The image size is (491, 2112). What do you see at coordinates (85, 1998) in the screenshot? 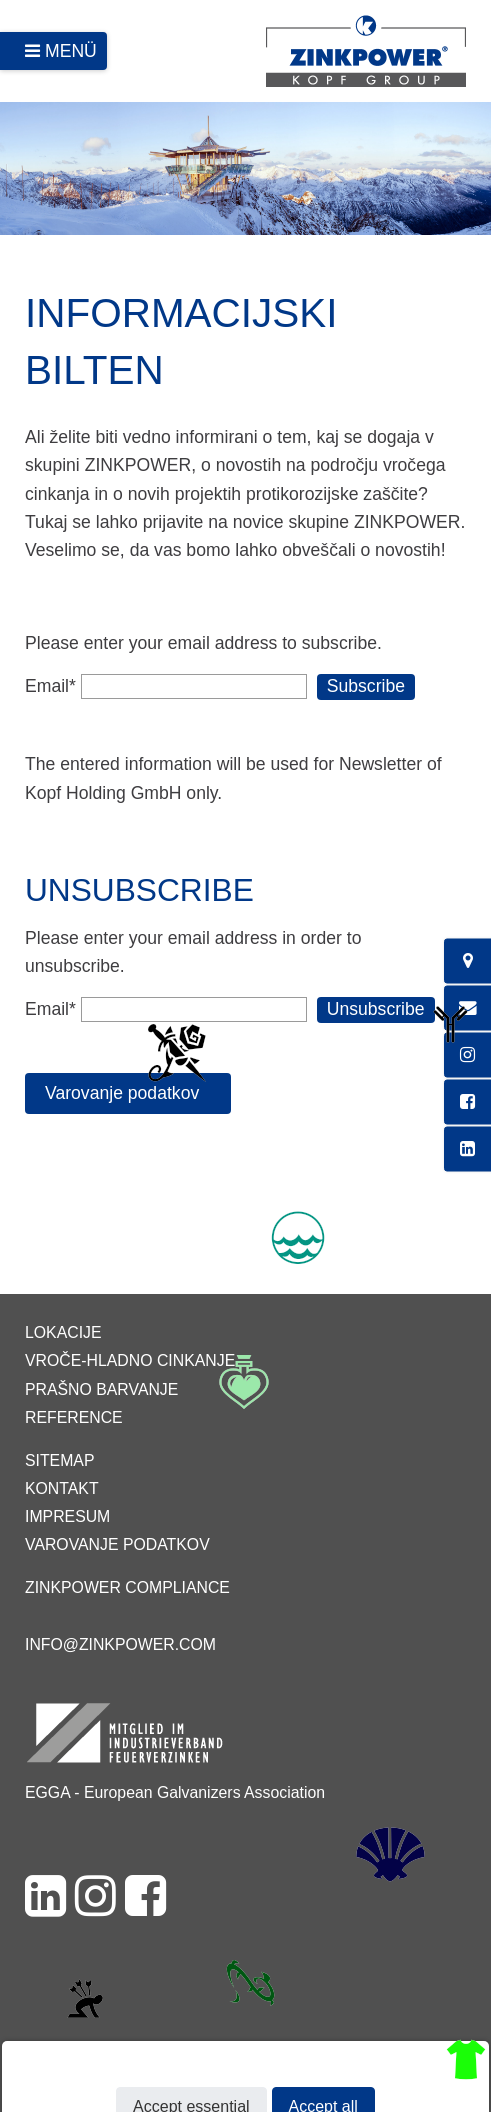
I see `indicates defeated enemy or fallen character` at bounding box center [85, 1998].